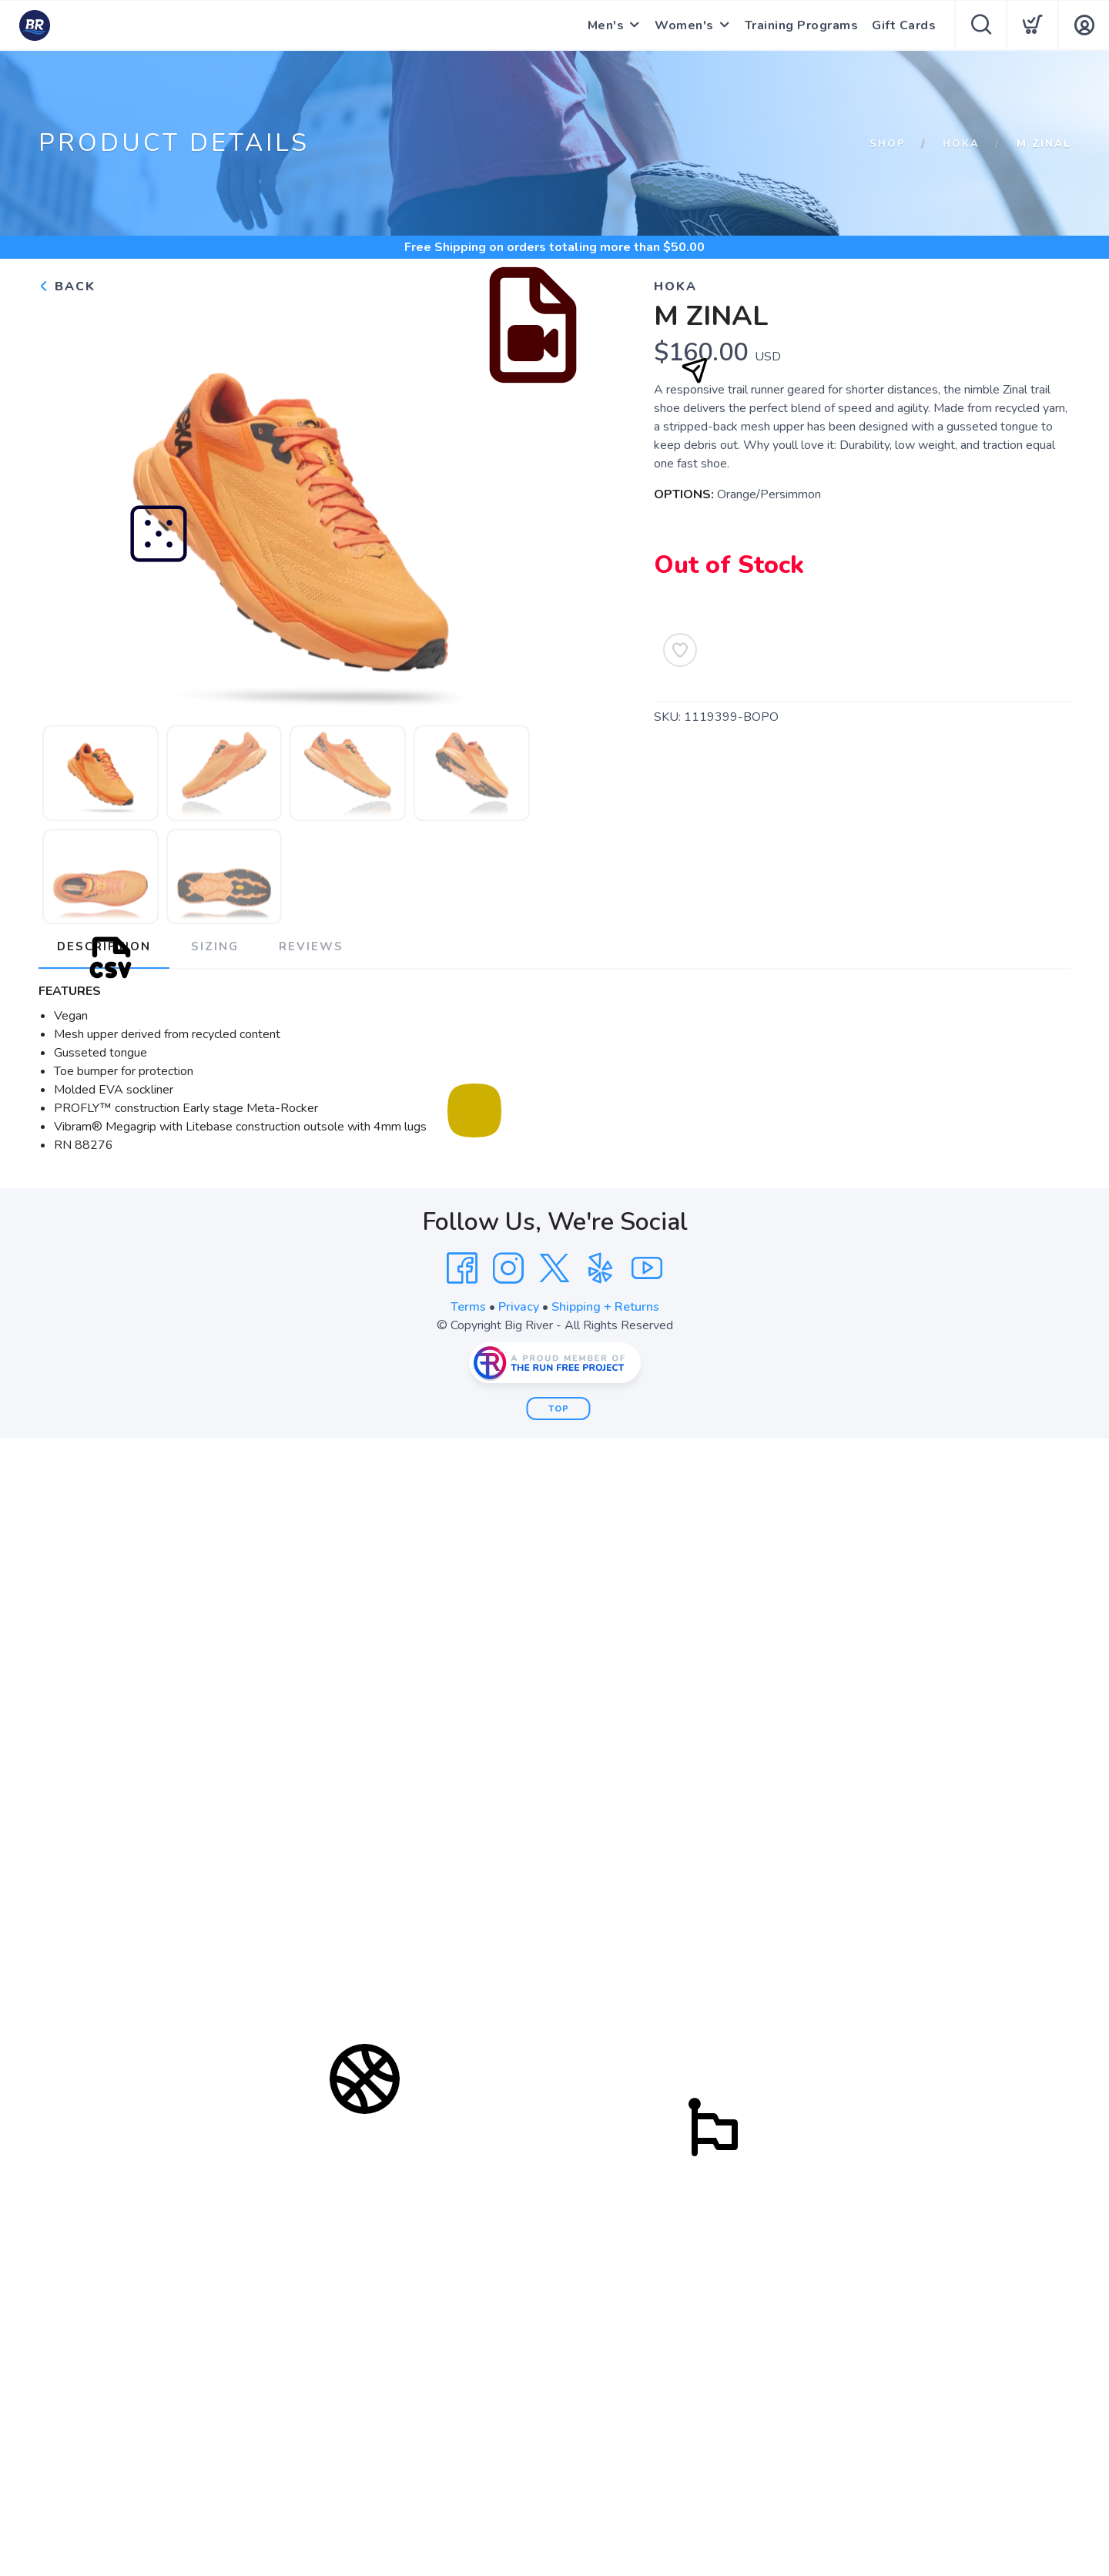  I want to click on dice showing a roll of five, so click(159, 534).